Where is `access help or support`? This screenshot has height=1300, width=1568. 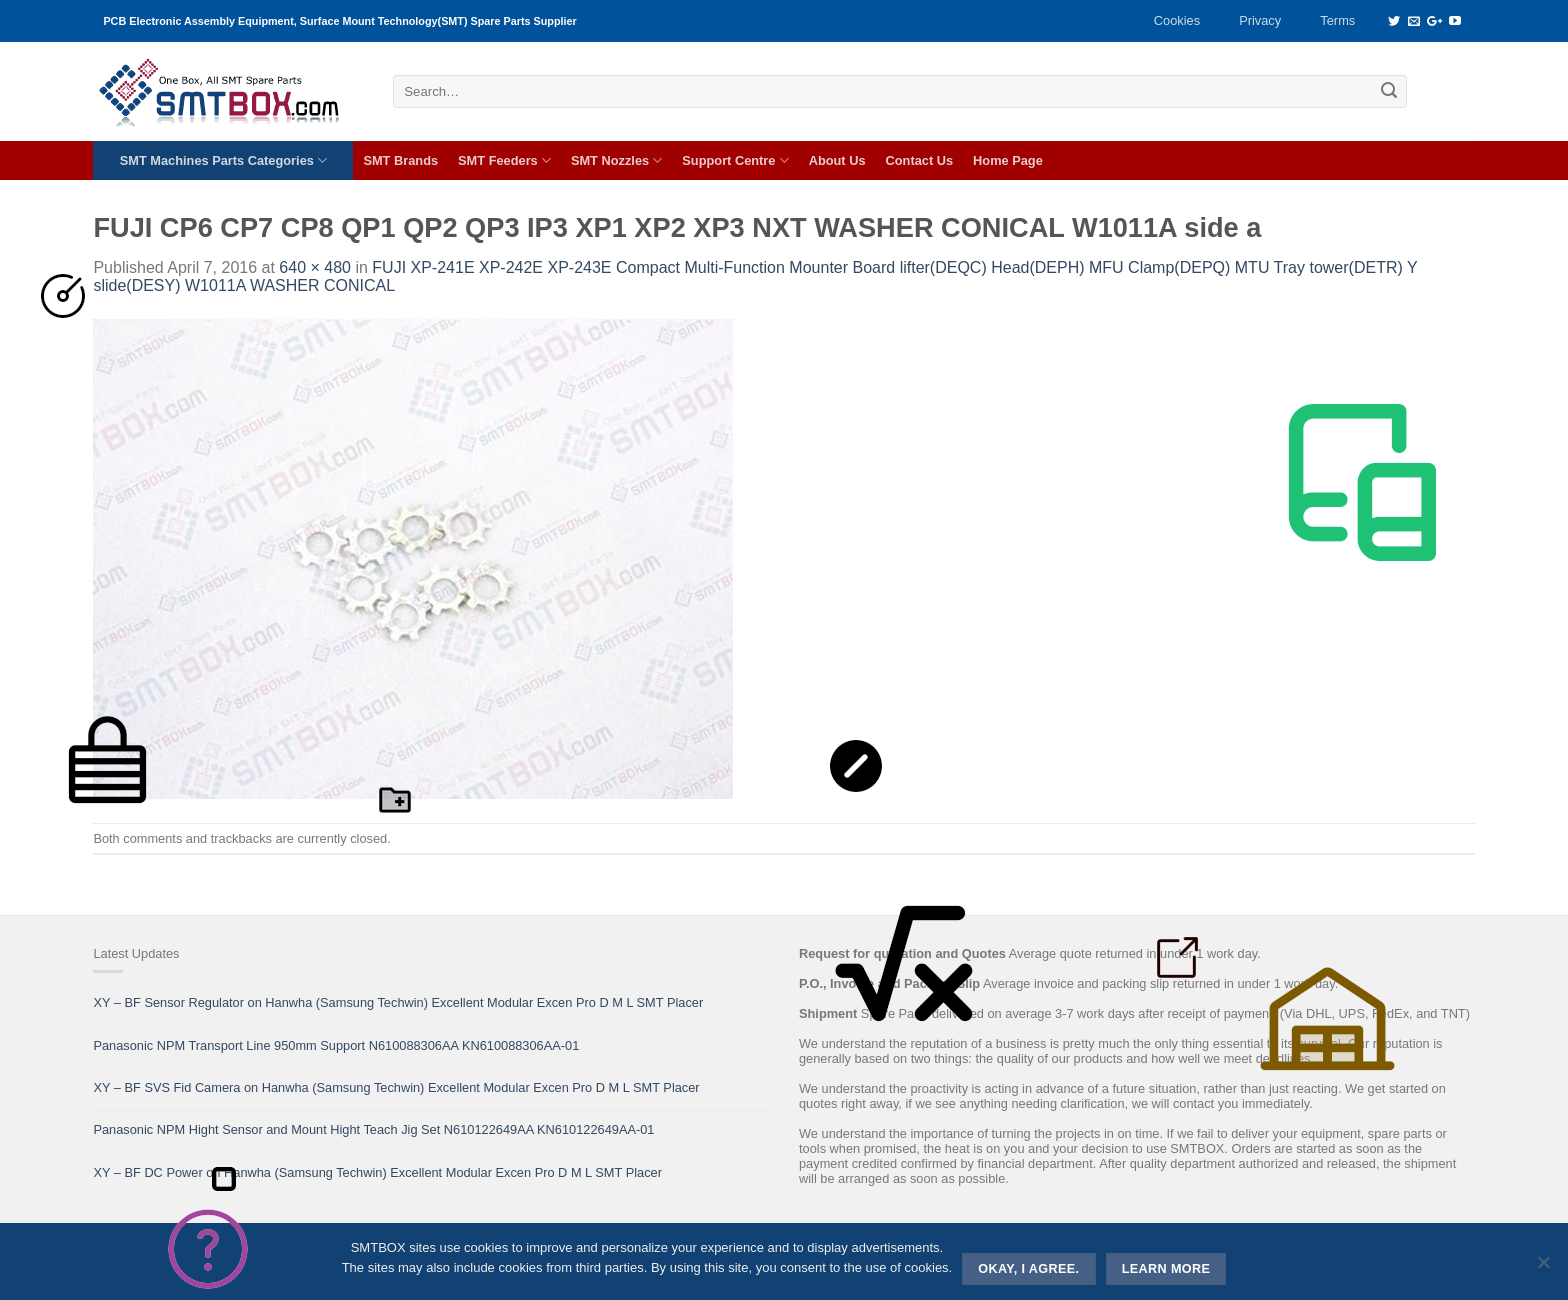 access help or support is located at coordinates (208, 1249).